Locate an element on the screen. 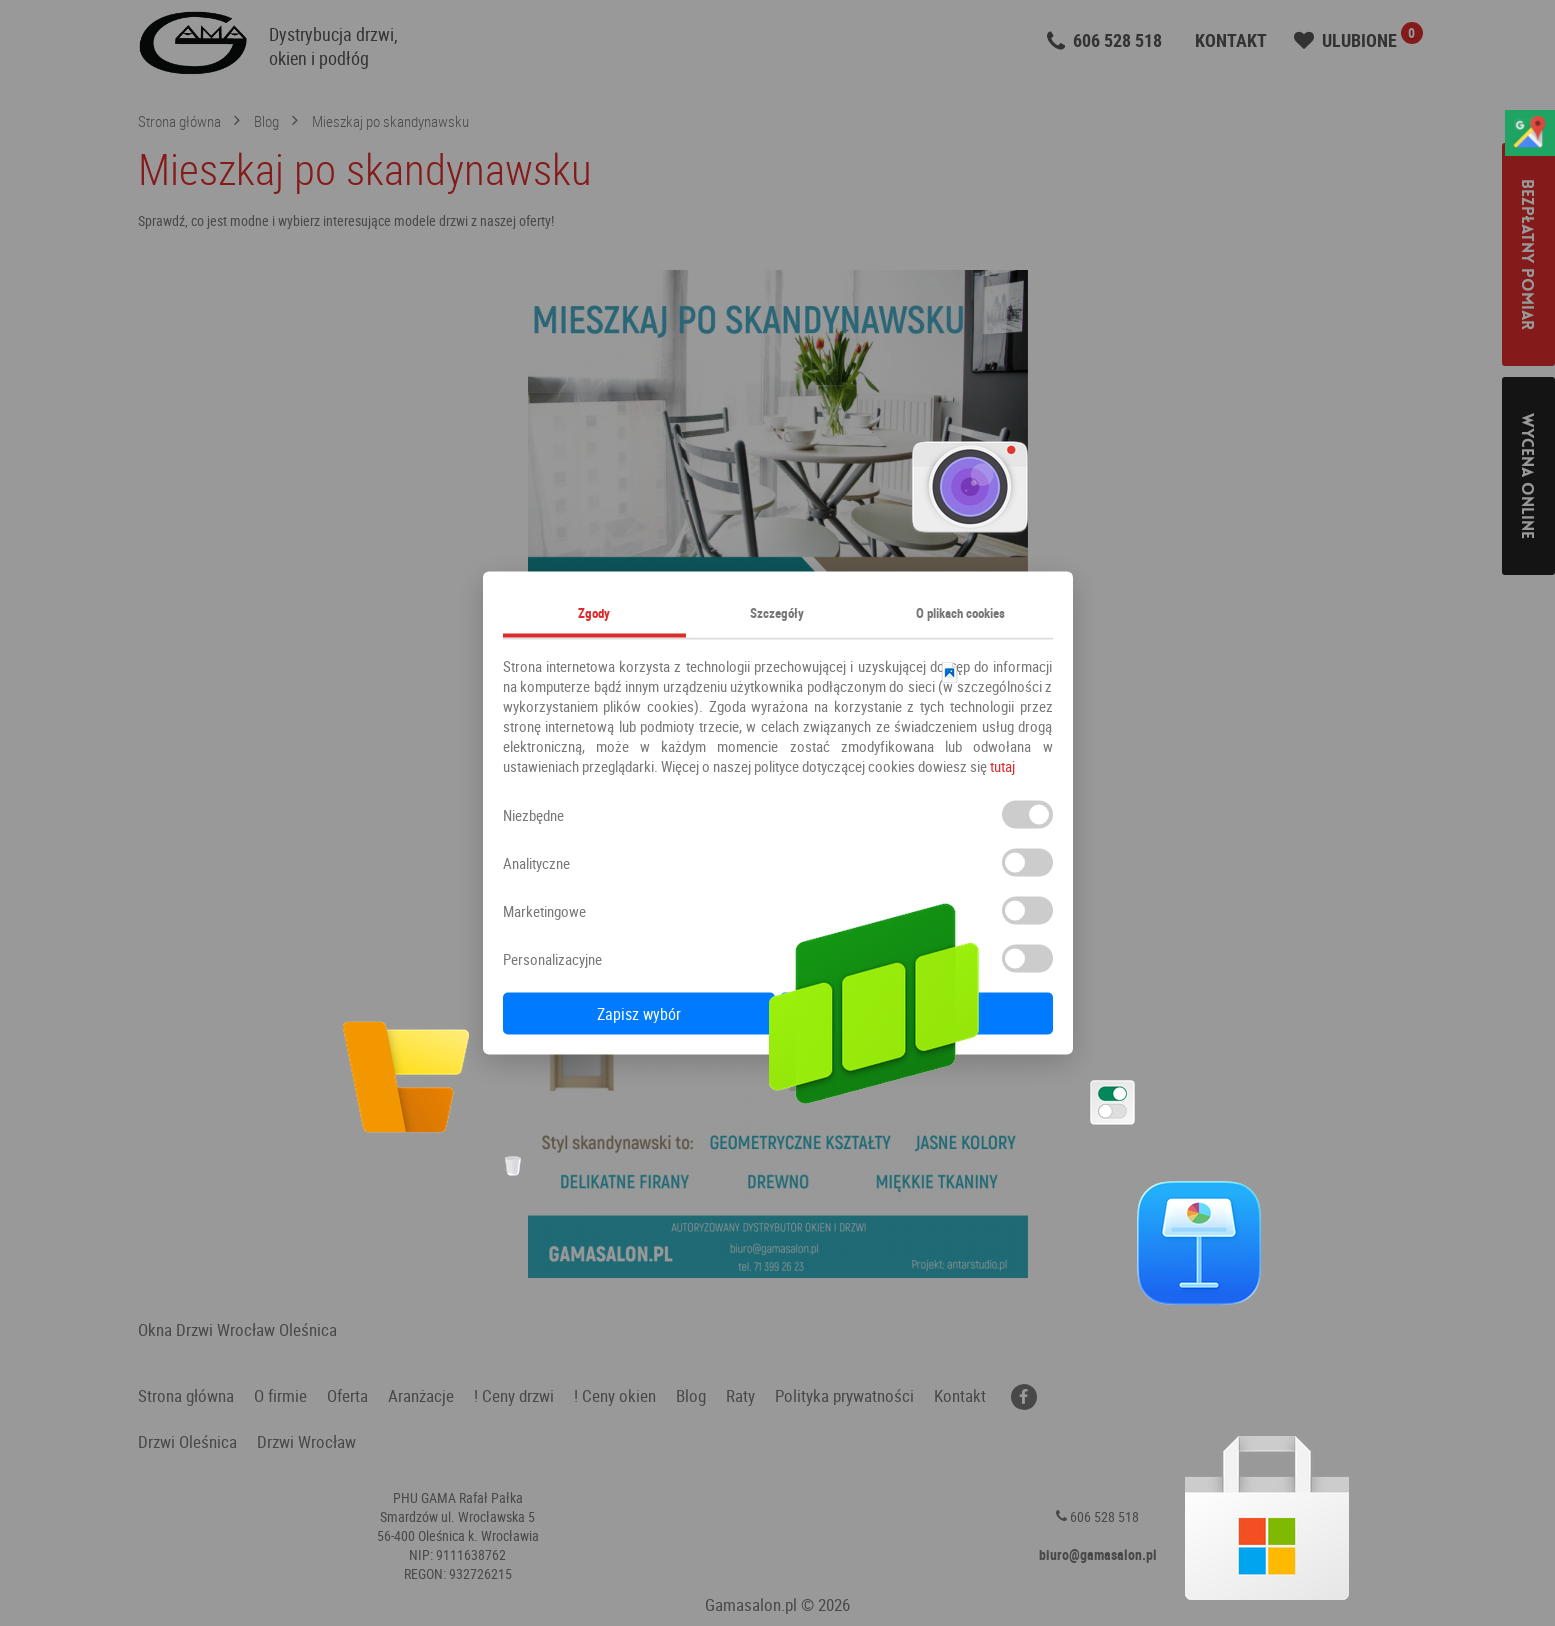  open unity tweak tool settings is located at coordinates (1112, 1102).